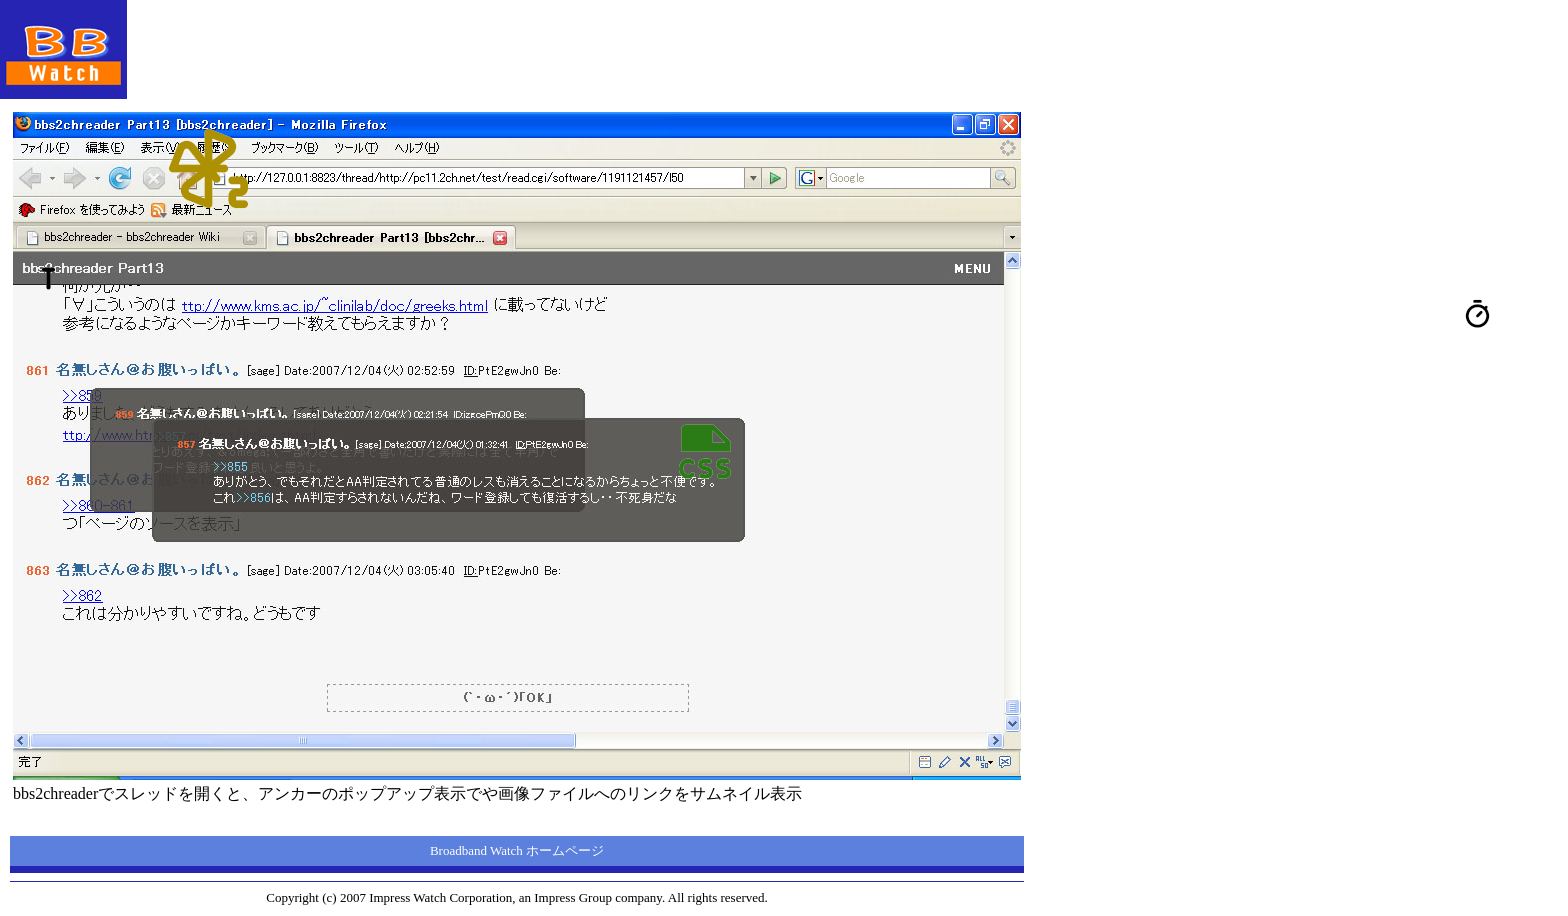 The image size is (1568, 916). I want to click on adjust car fan to speed level 2, so click(208, 168).